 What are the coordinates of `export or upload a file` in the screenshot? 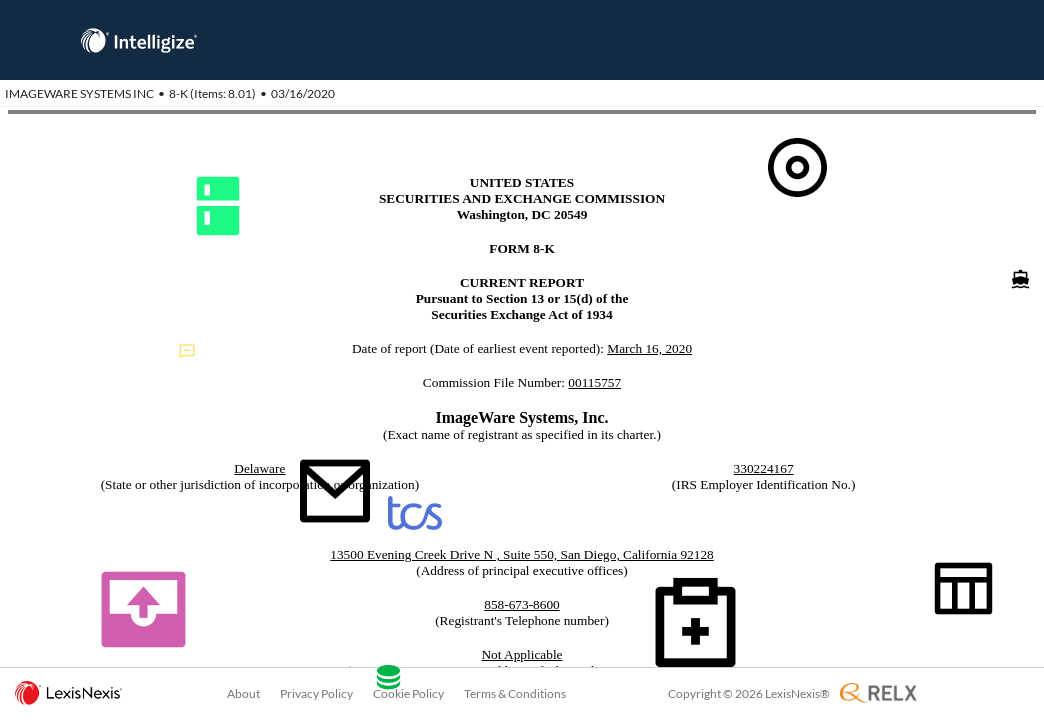 It's located at (143, 609).